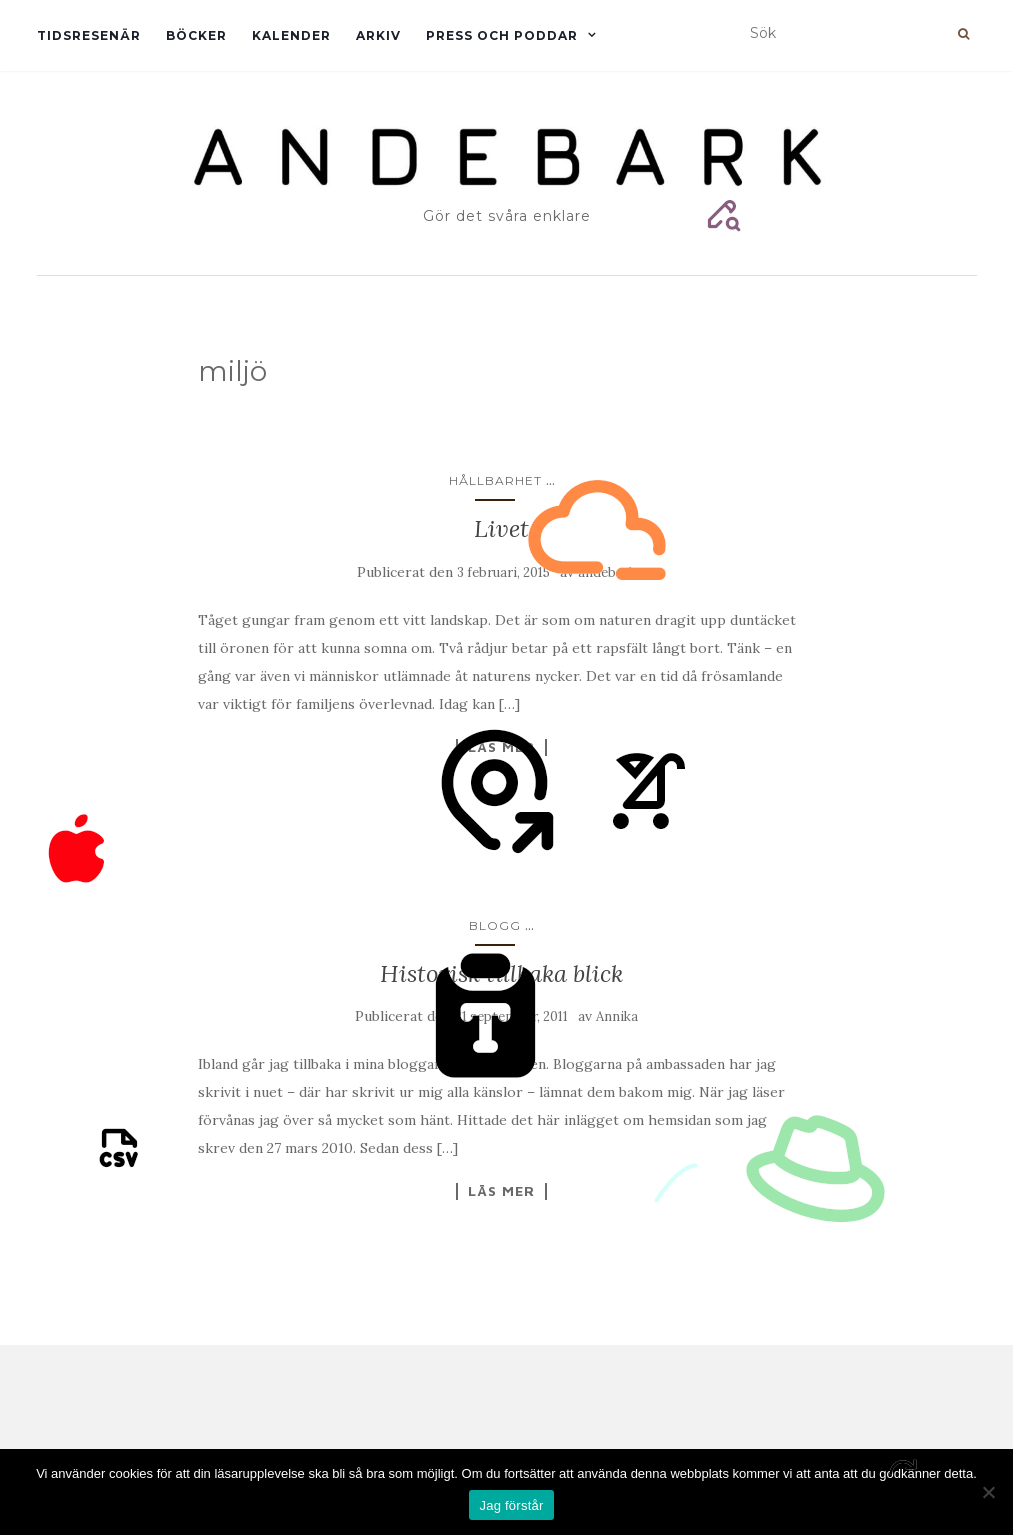 Image resolution: width=1013 pixels, height=1535 pixels. What do you see at coordinates (903, 1467) in the screenshot?
I see `redo the last undone action` at bounding box center [903, 1467].